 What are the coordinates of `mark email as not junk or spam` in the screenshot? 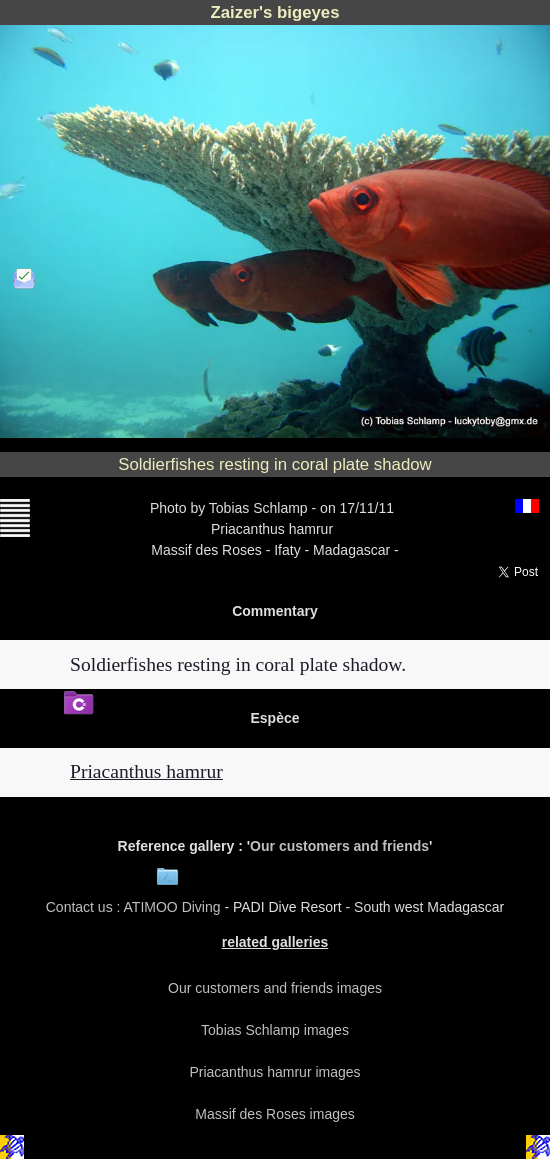 It's located at (24, 279).